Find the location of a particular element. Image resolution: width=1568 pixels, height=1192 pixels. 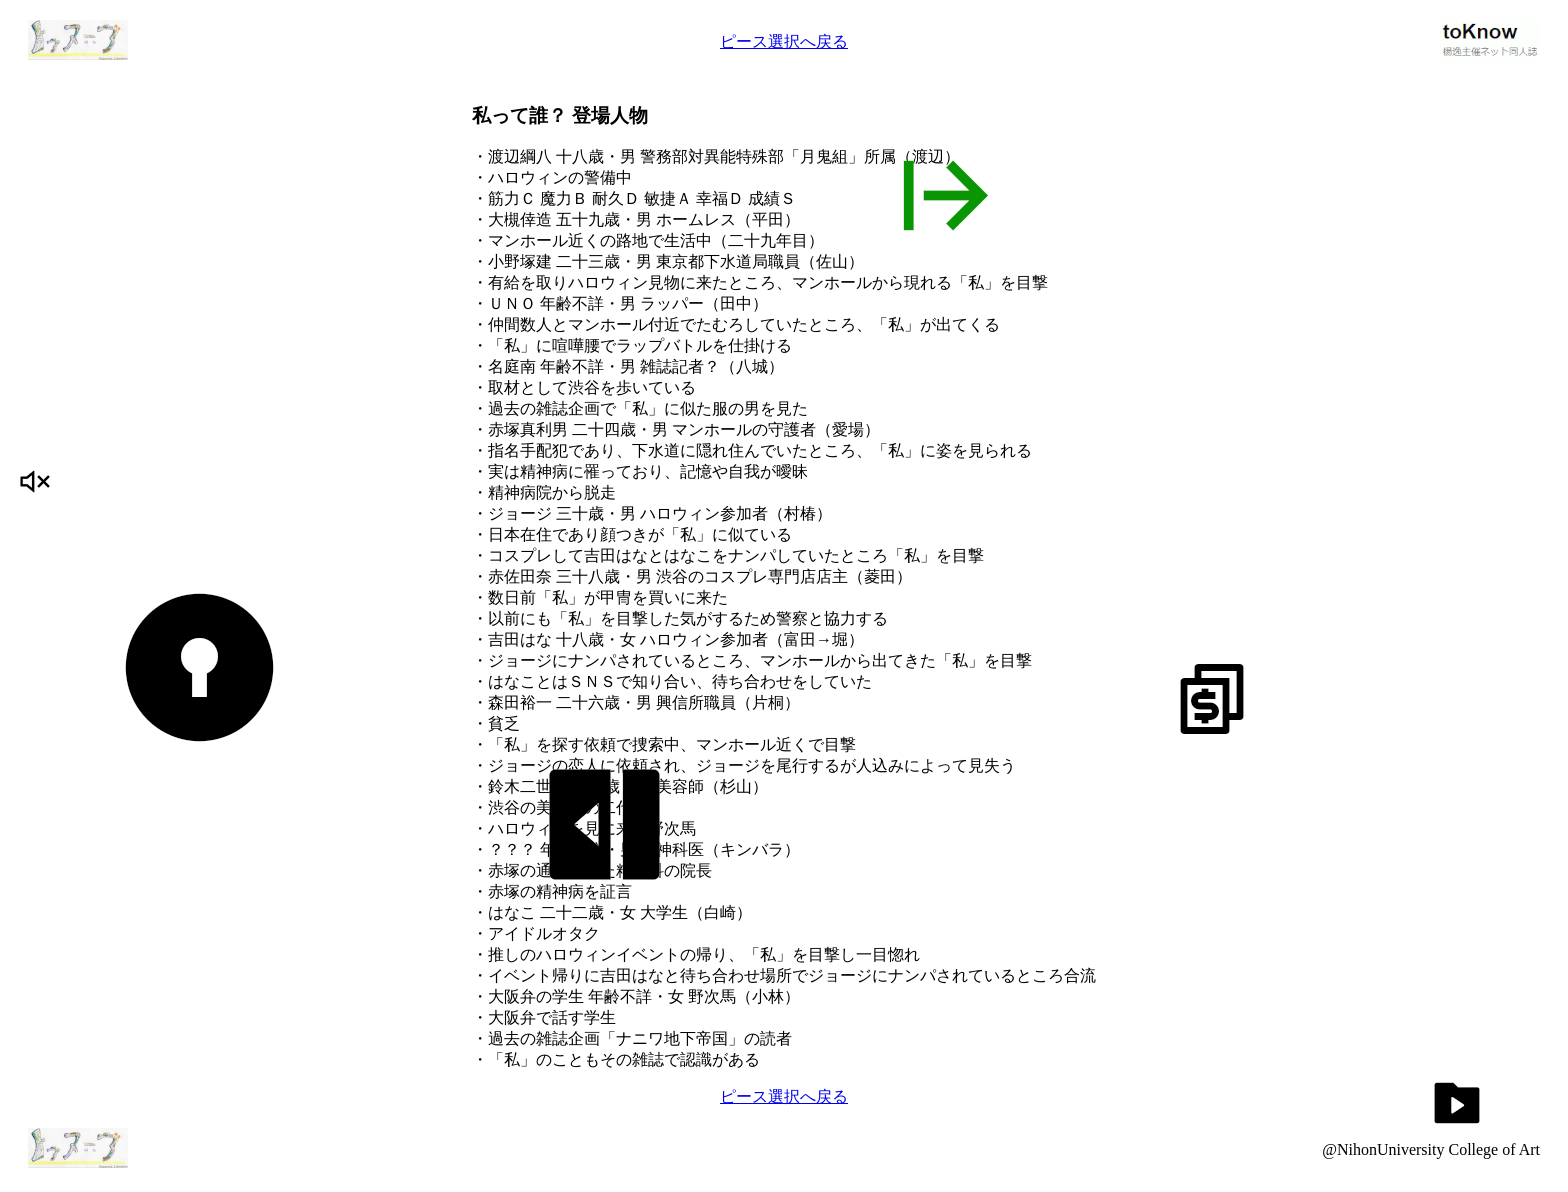

mute audio or sound is located at coordinates (34, 481).